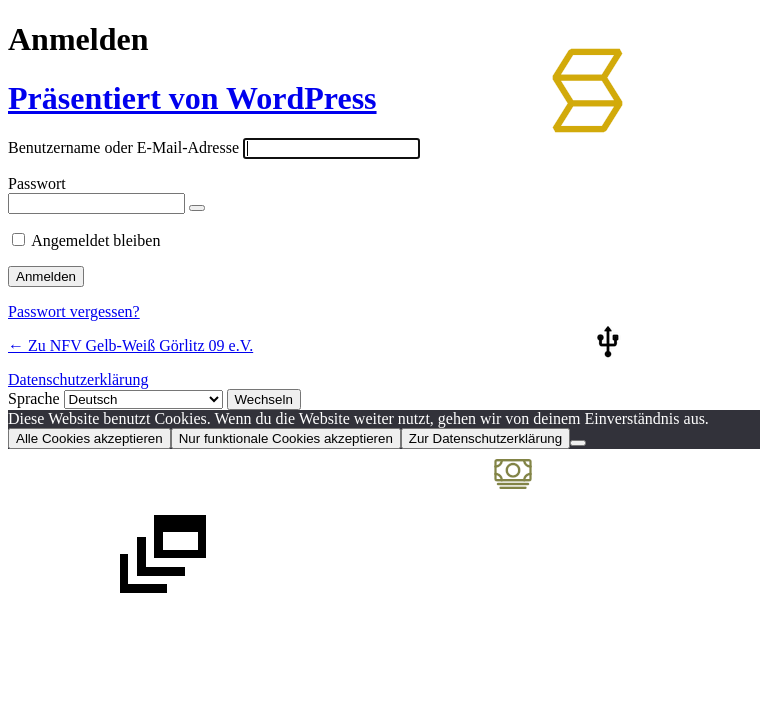 The image size is (768, 720). What do you see at coordinates (587, 90) in the screenshot?
I see `view source map or code mapping` at bounding box center [587, 90].